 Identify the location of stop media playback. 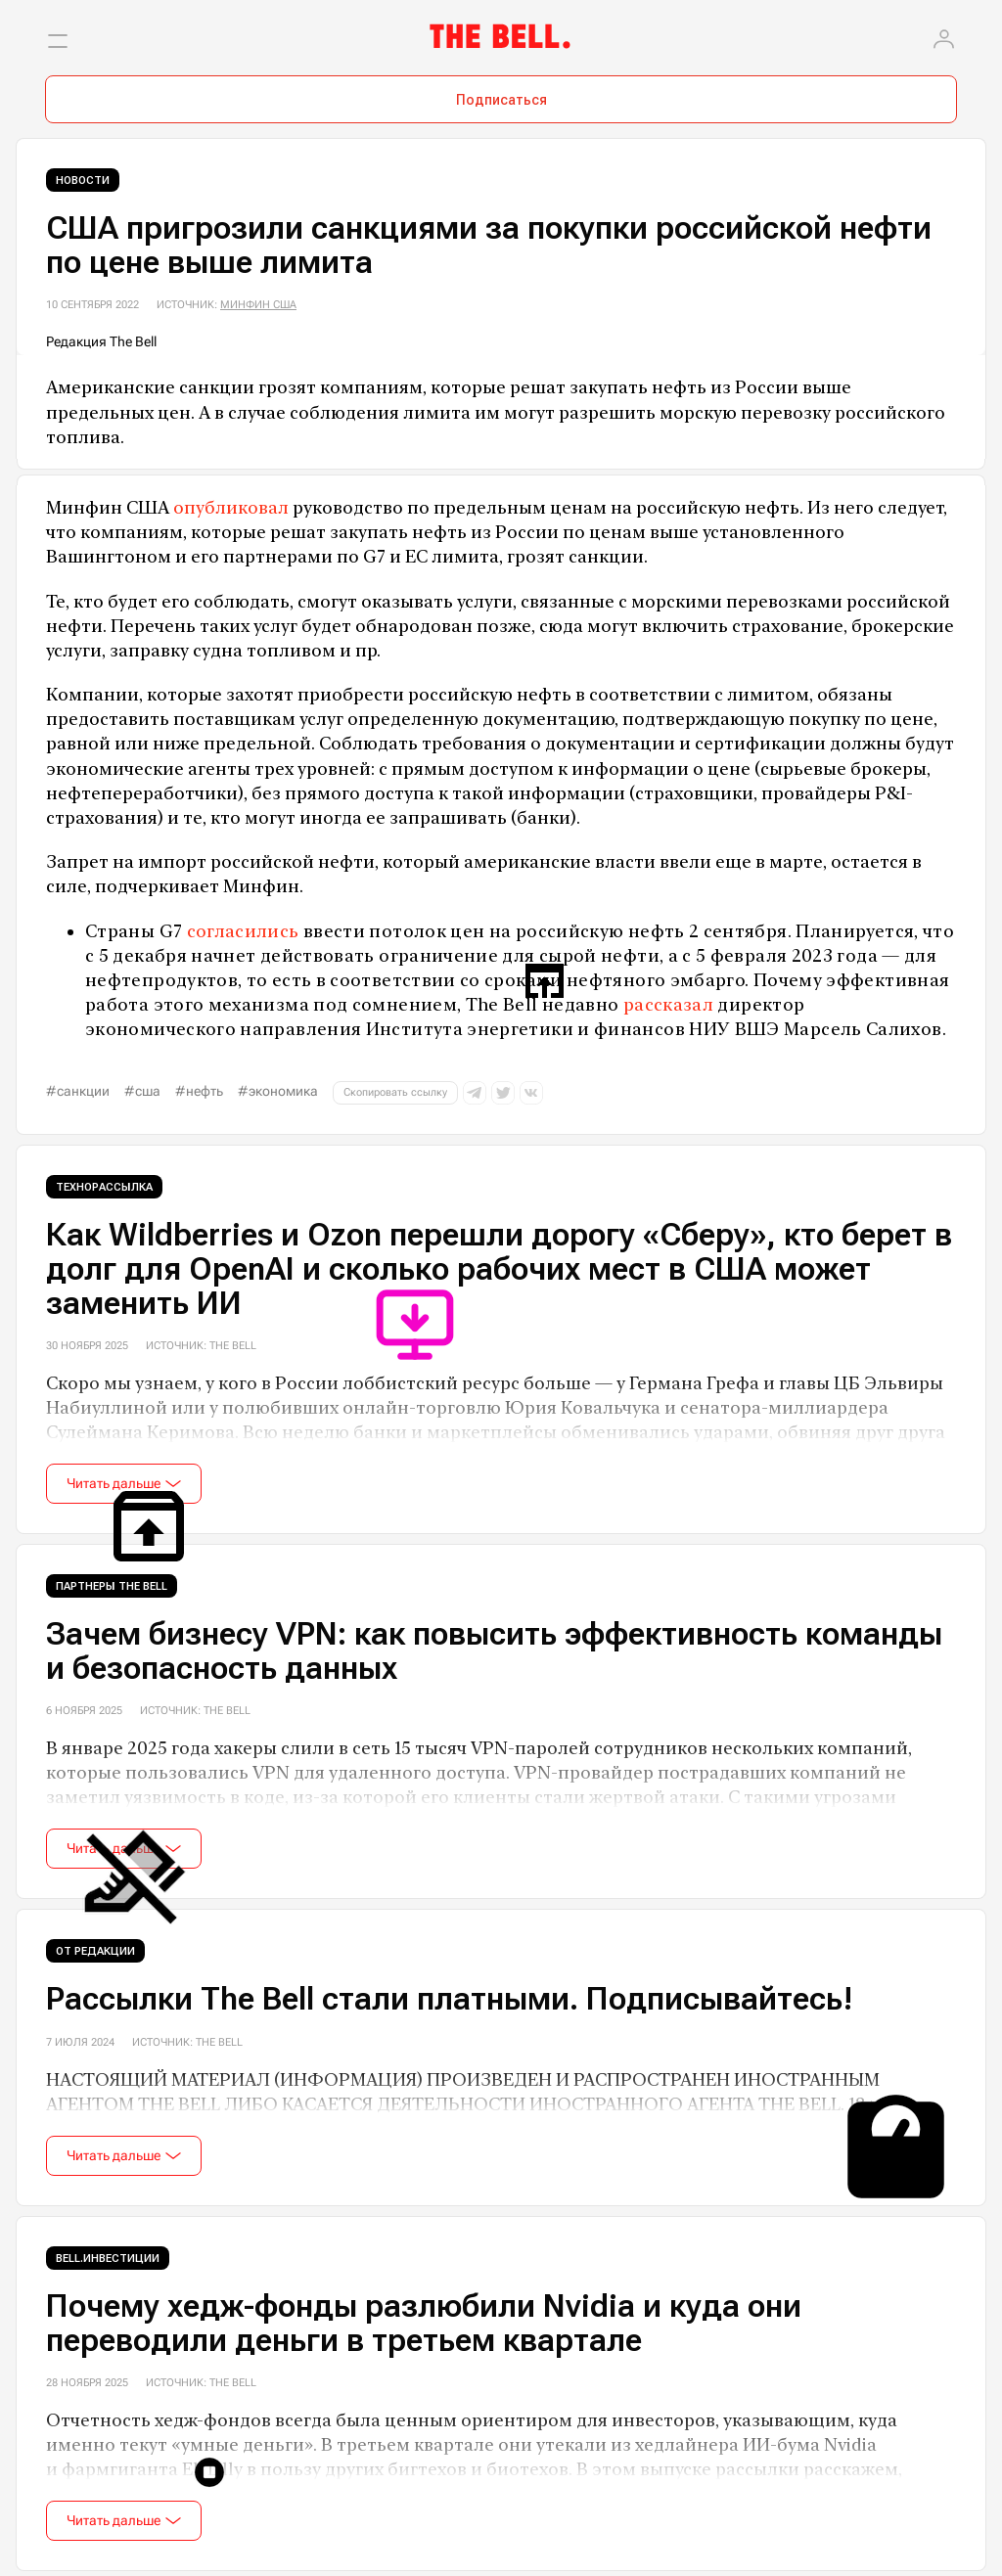
(209, 2472).